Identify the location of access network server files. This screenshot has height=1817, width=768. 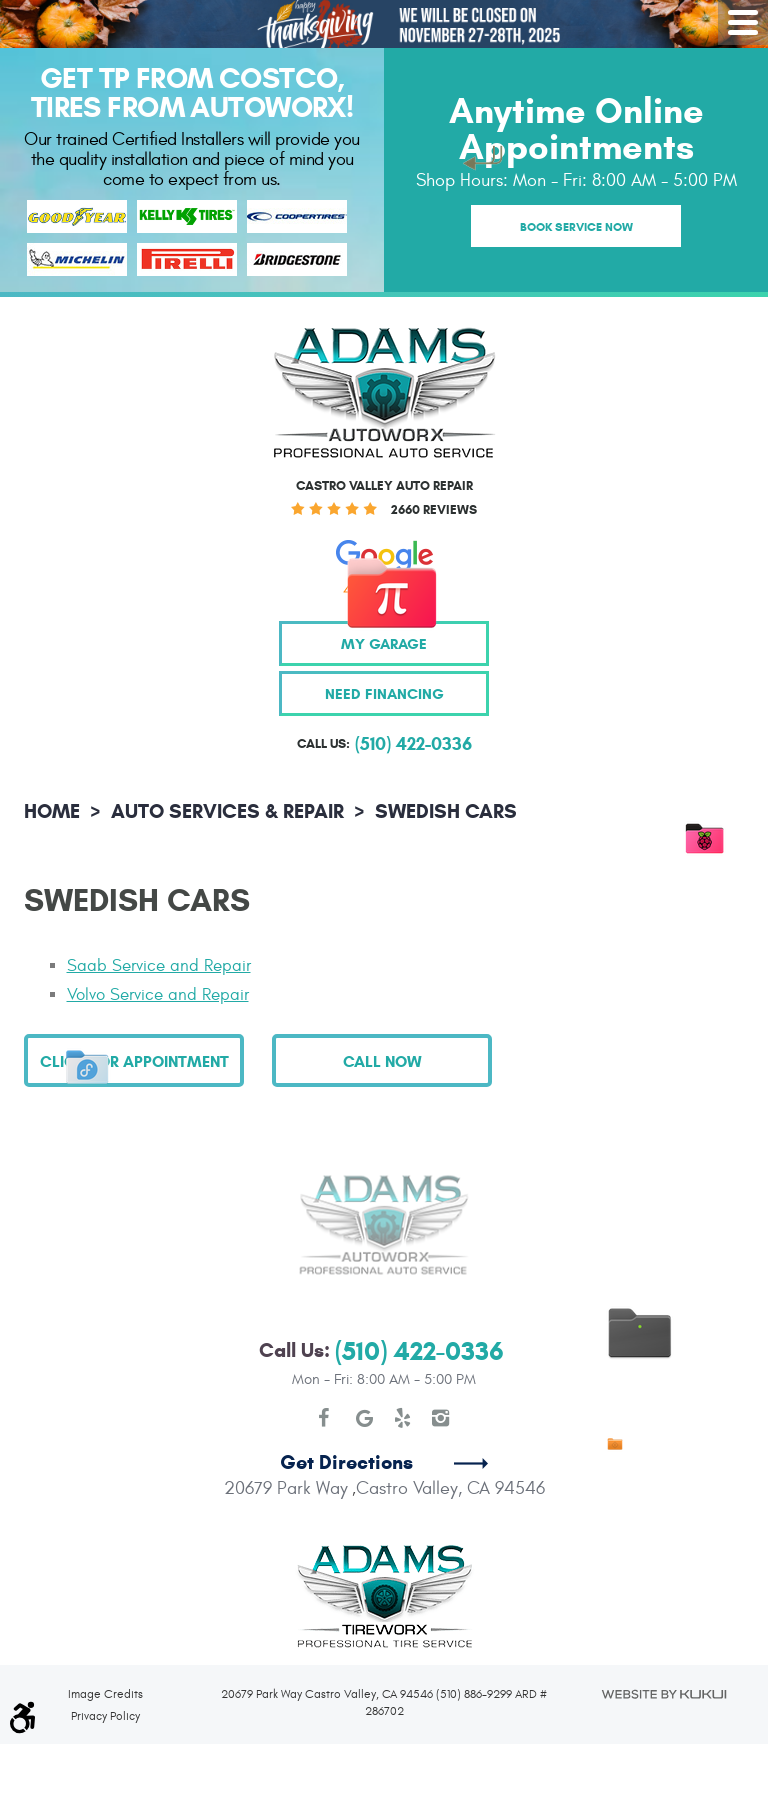
(639, 1334).